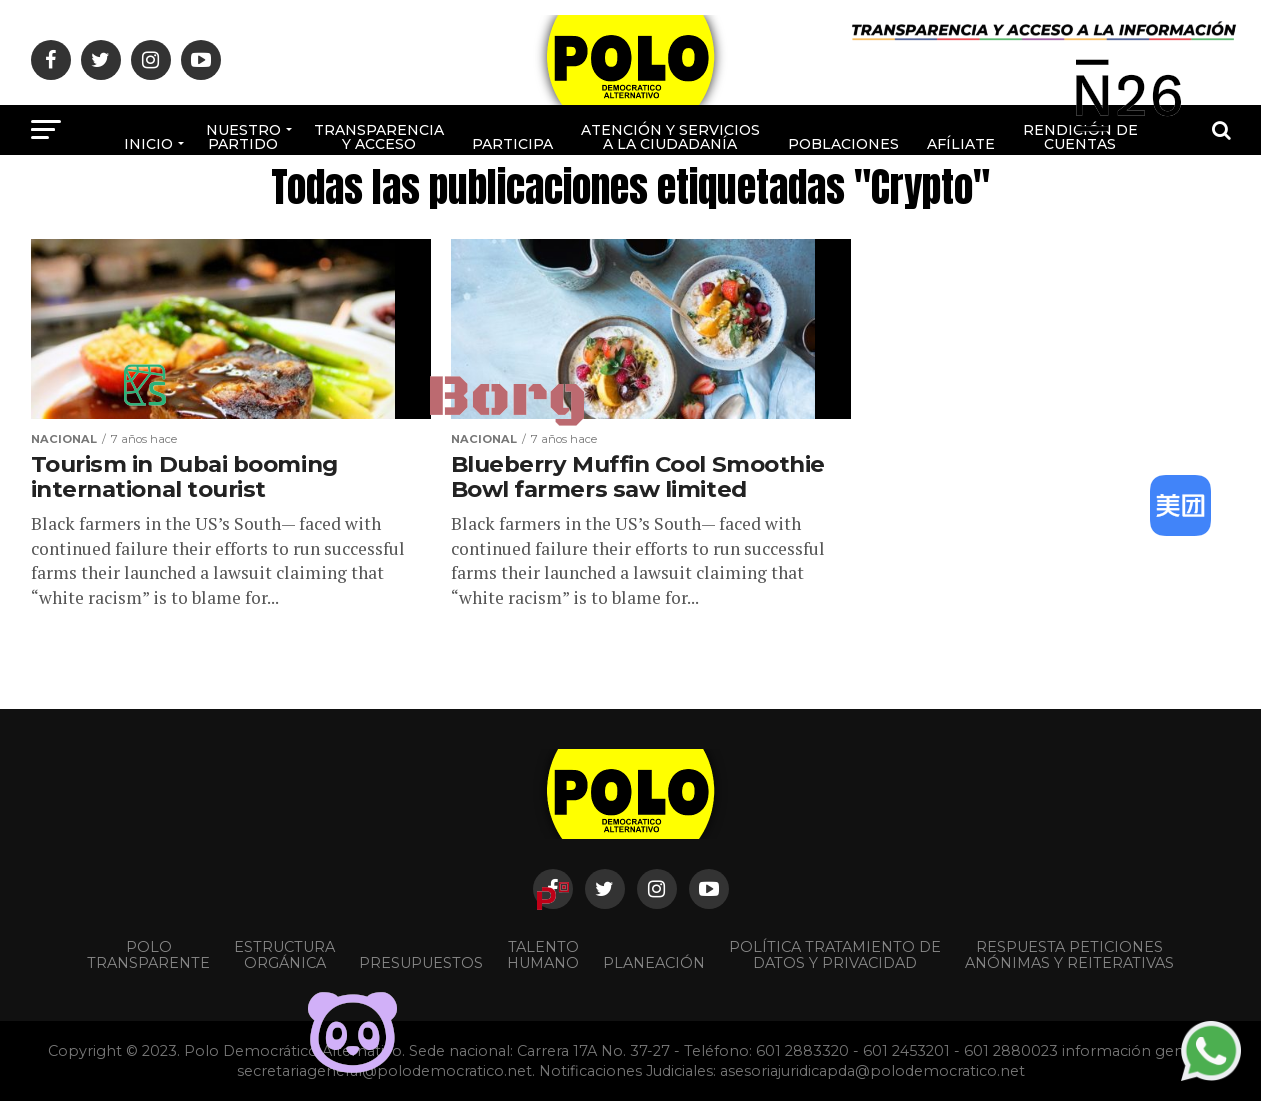 Image resolution: width=1261 pixels, height=1101 pixels. I want to click on open Monica AI assistant, so click(352, 1032).